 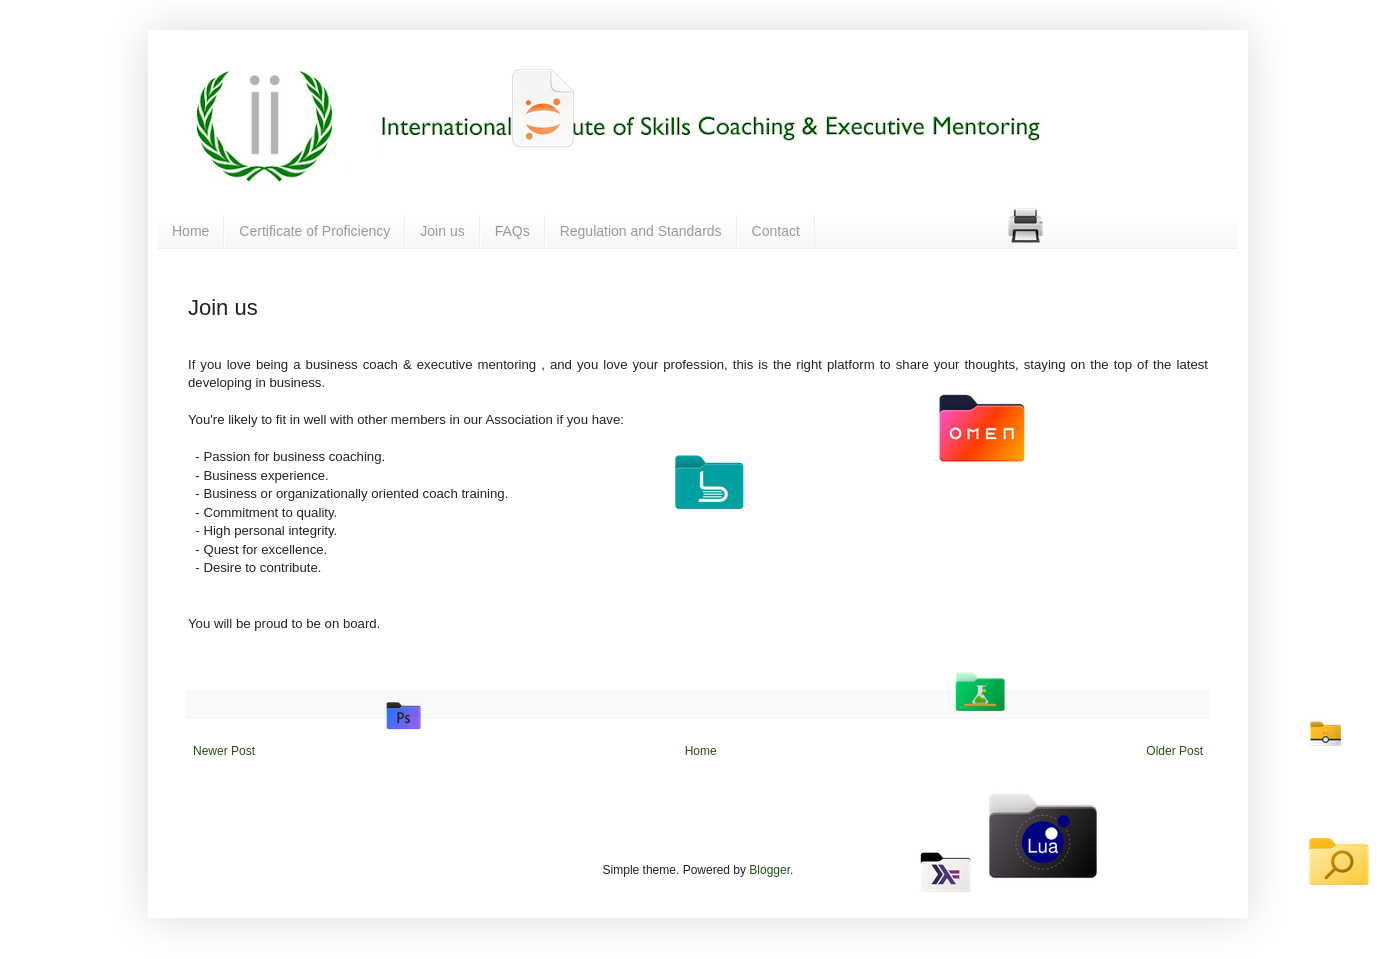 What do you see at coordinates (403, 716) in the screenshot?
I see `open folder containing Adobe Photoshop files` at bounding box center [403, 716].